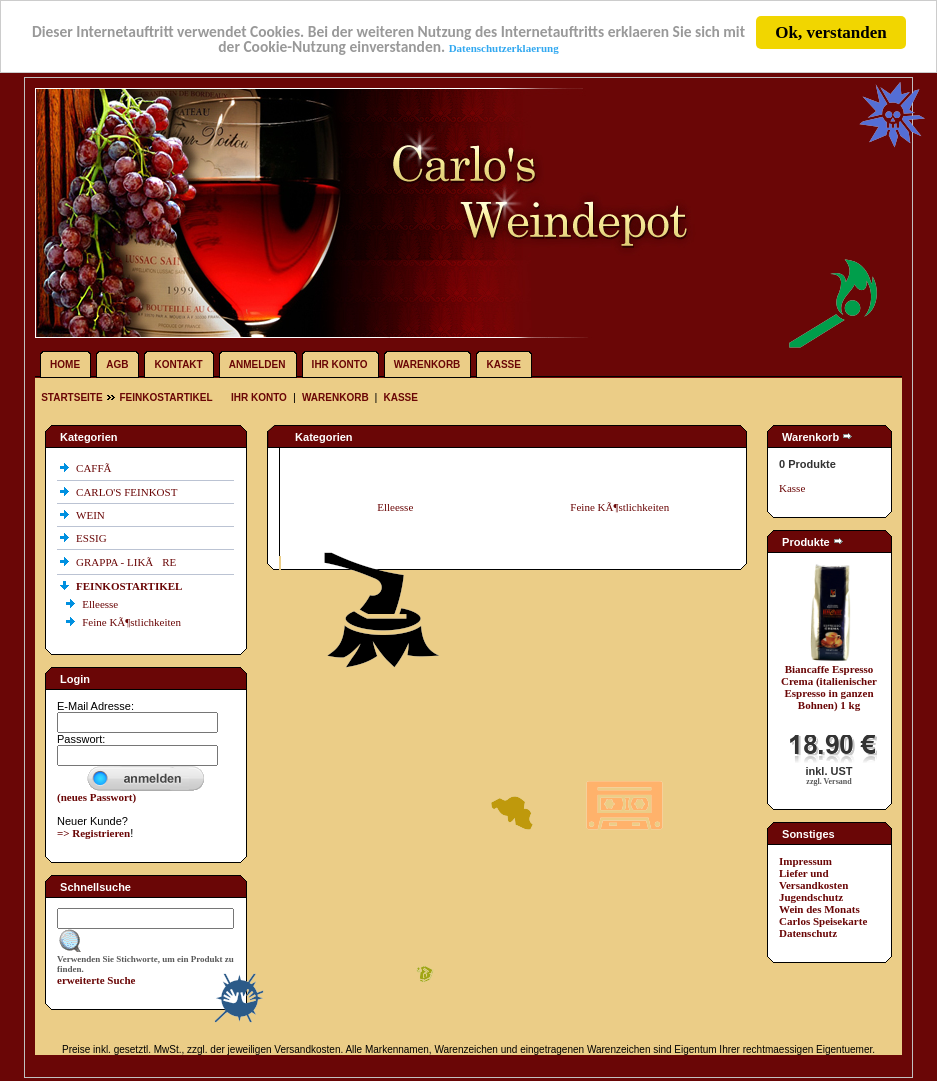 This screenshot has height=1081, width=937. What do you see at coordinates (892, 115) in the screenshot?
I see `indicates a death or game over event` at bounding box center [892, 115].